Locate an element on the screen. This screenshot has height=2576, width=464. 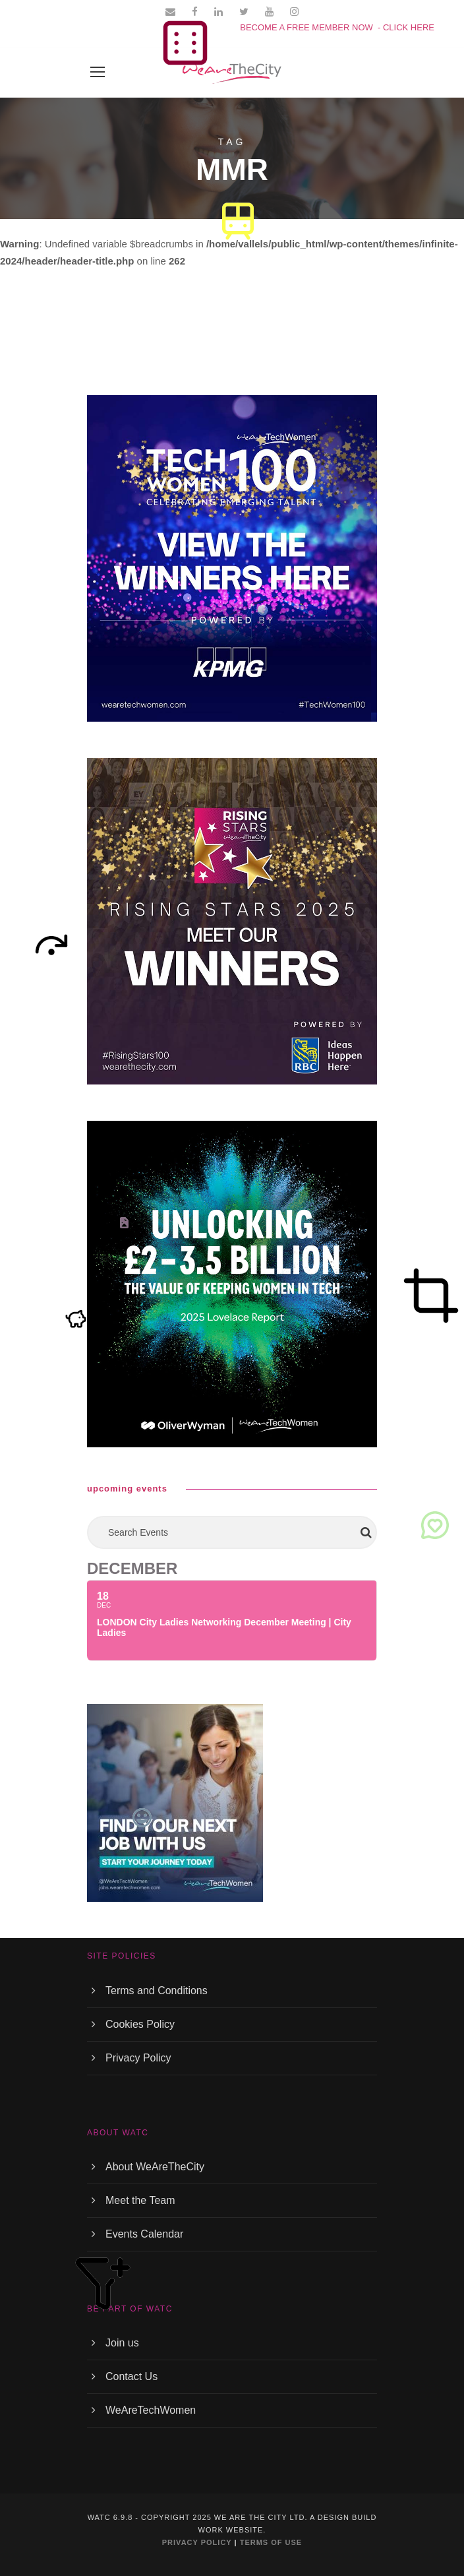
view tram or light rail transit options is located at coordinates (238, 220).